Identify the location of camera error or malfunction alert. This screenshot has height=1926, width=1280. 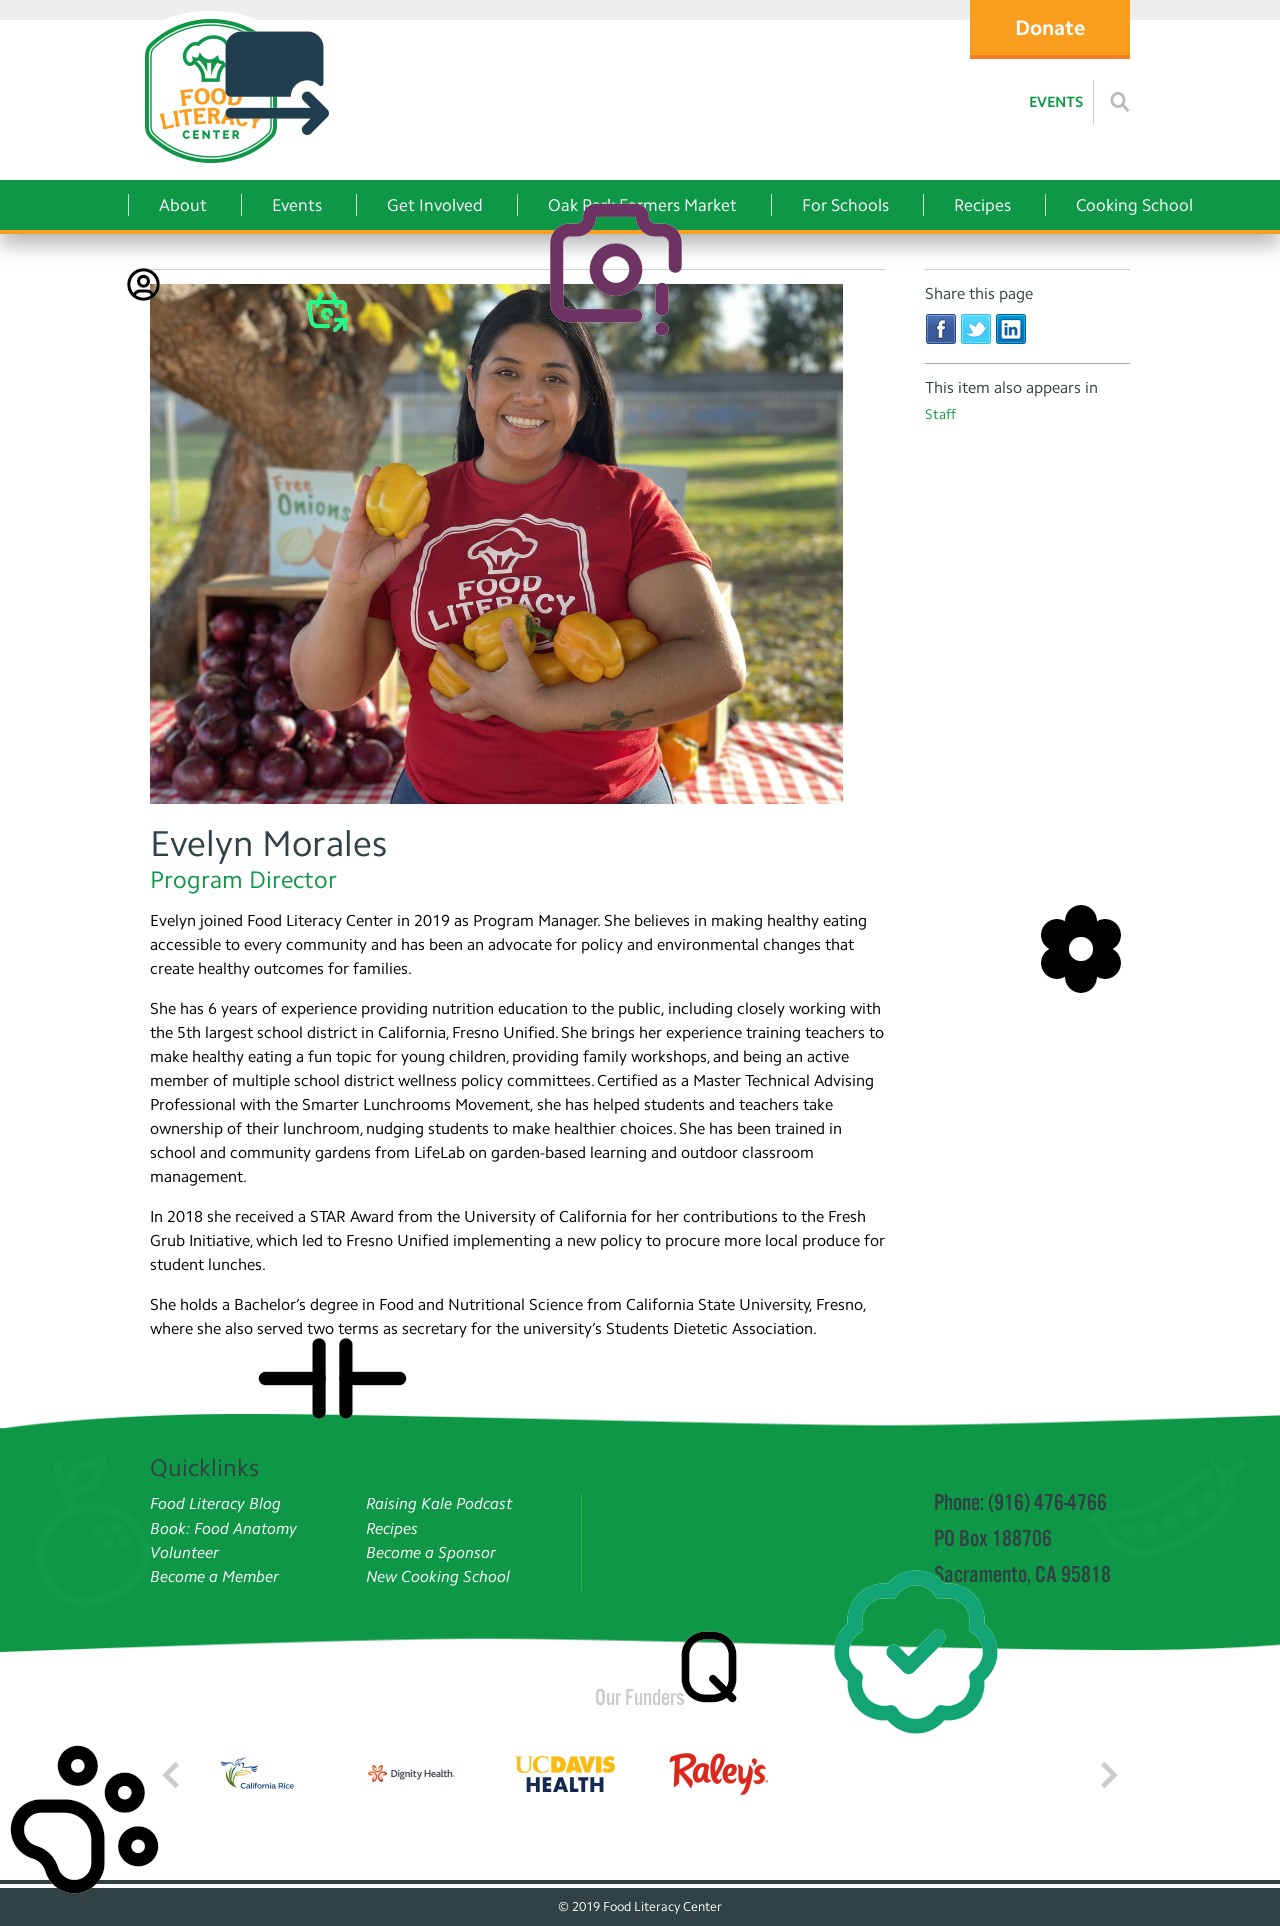
(616, 263).